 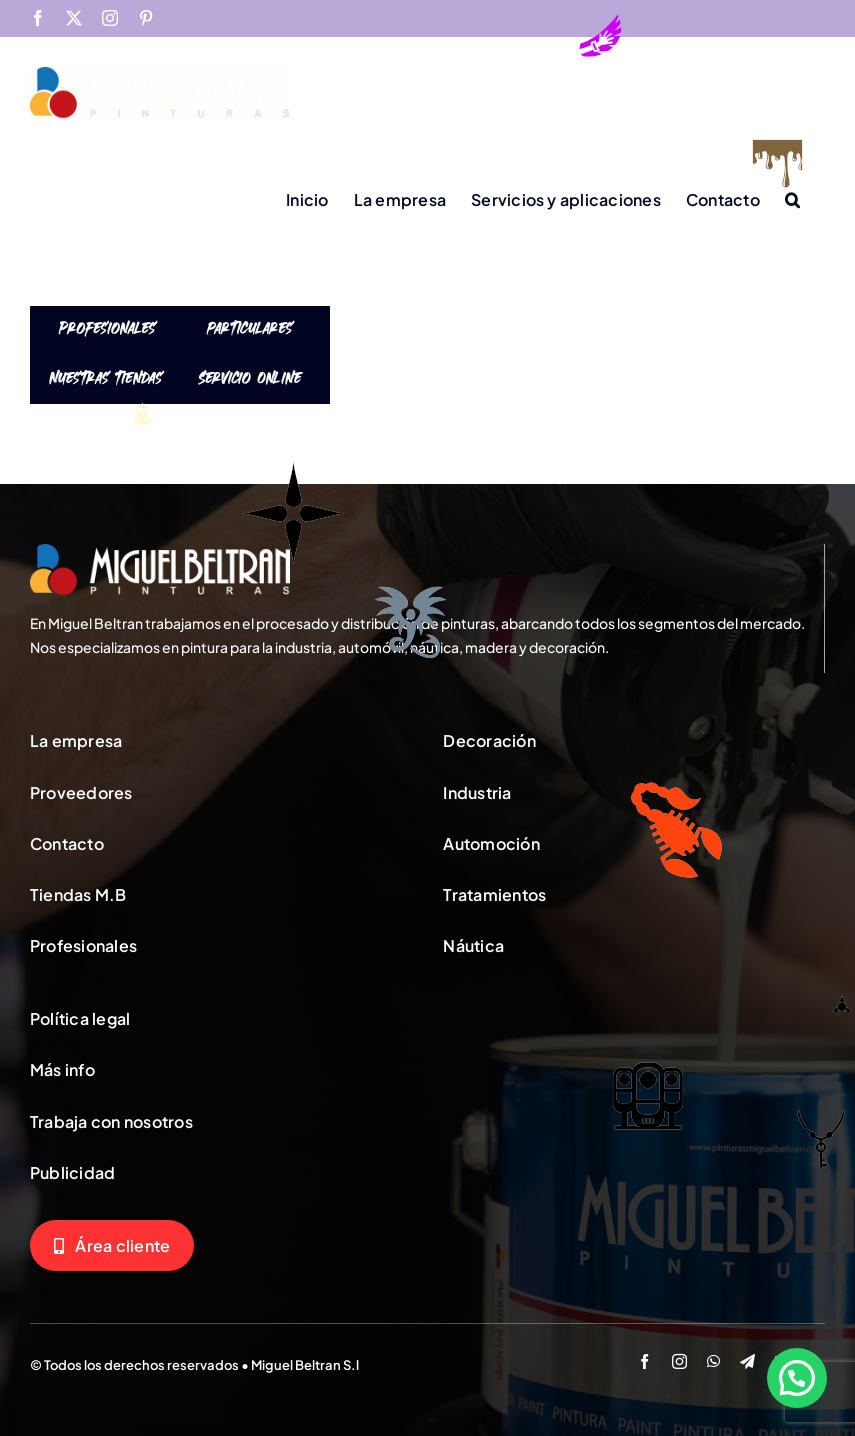 I want to click on select knight or medieval warrior class, so click(x=142, y=414).